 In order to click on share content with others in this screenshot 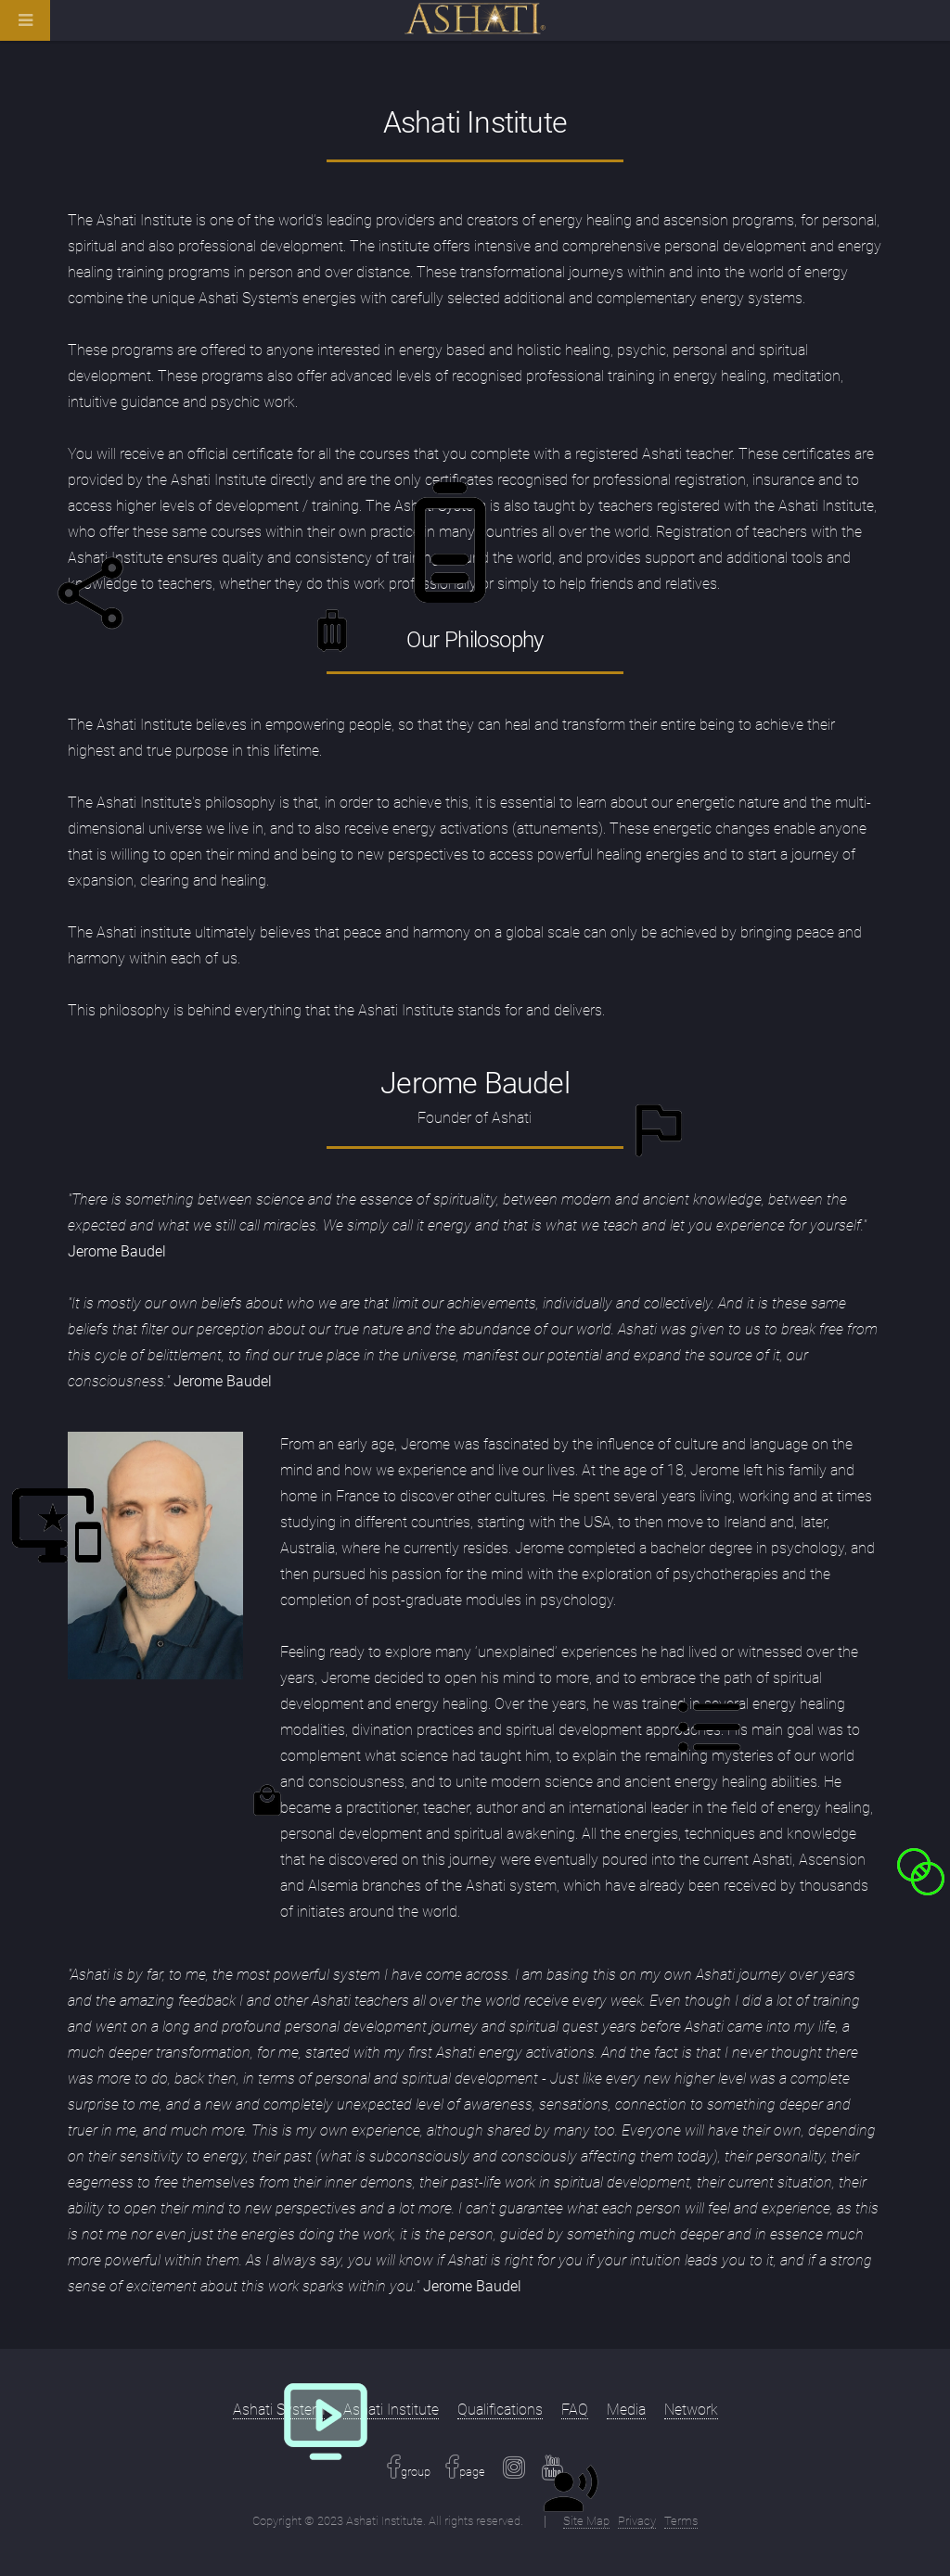, I will do `click(90, 593)`.